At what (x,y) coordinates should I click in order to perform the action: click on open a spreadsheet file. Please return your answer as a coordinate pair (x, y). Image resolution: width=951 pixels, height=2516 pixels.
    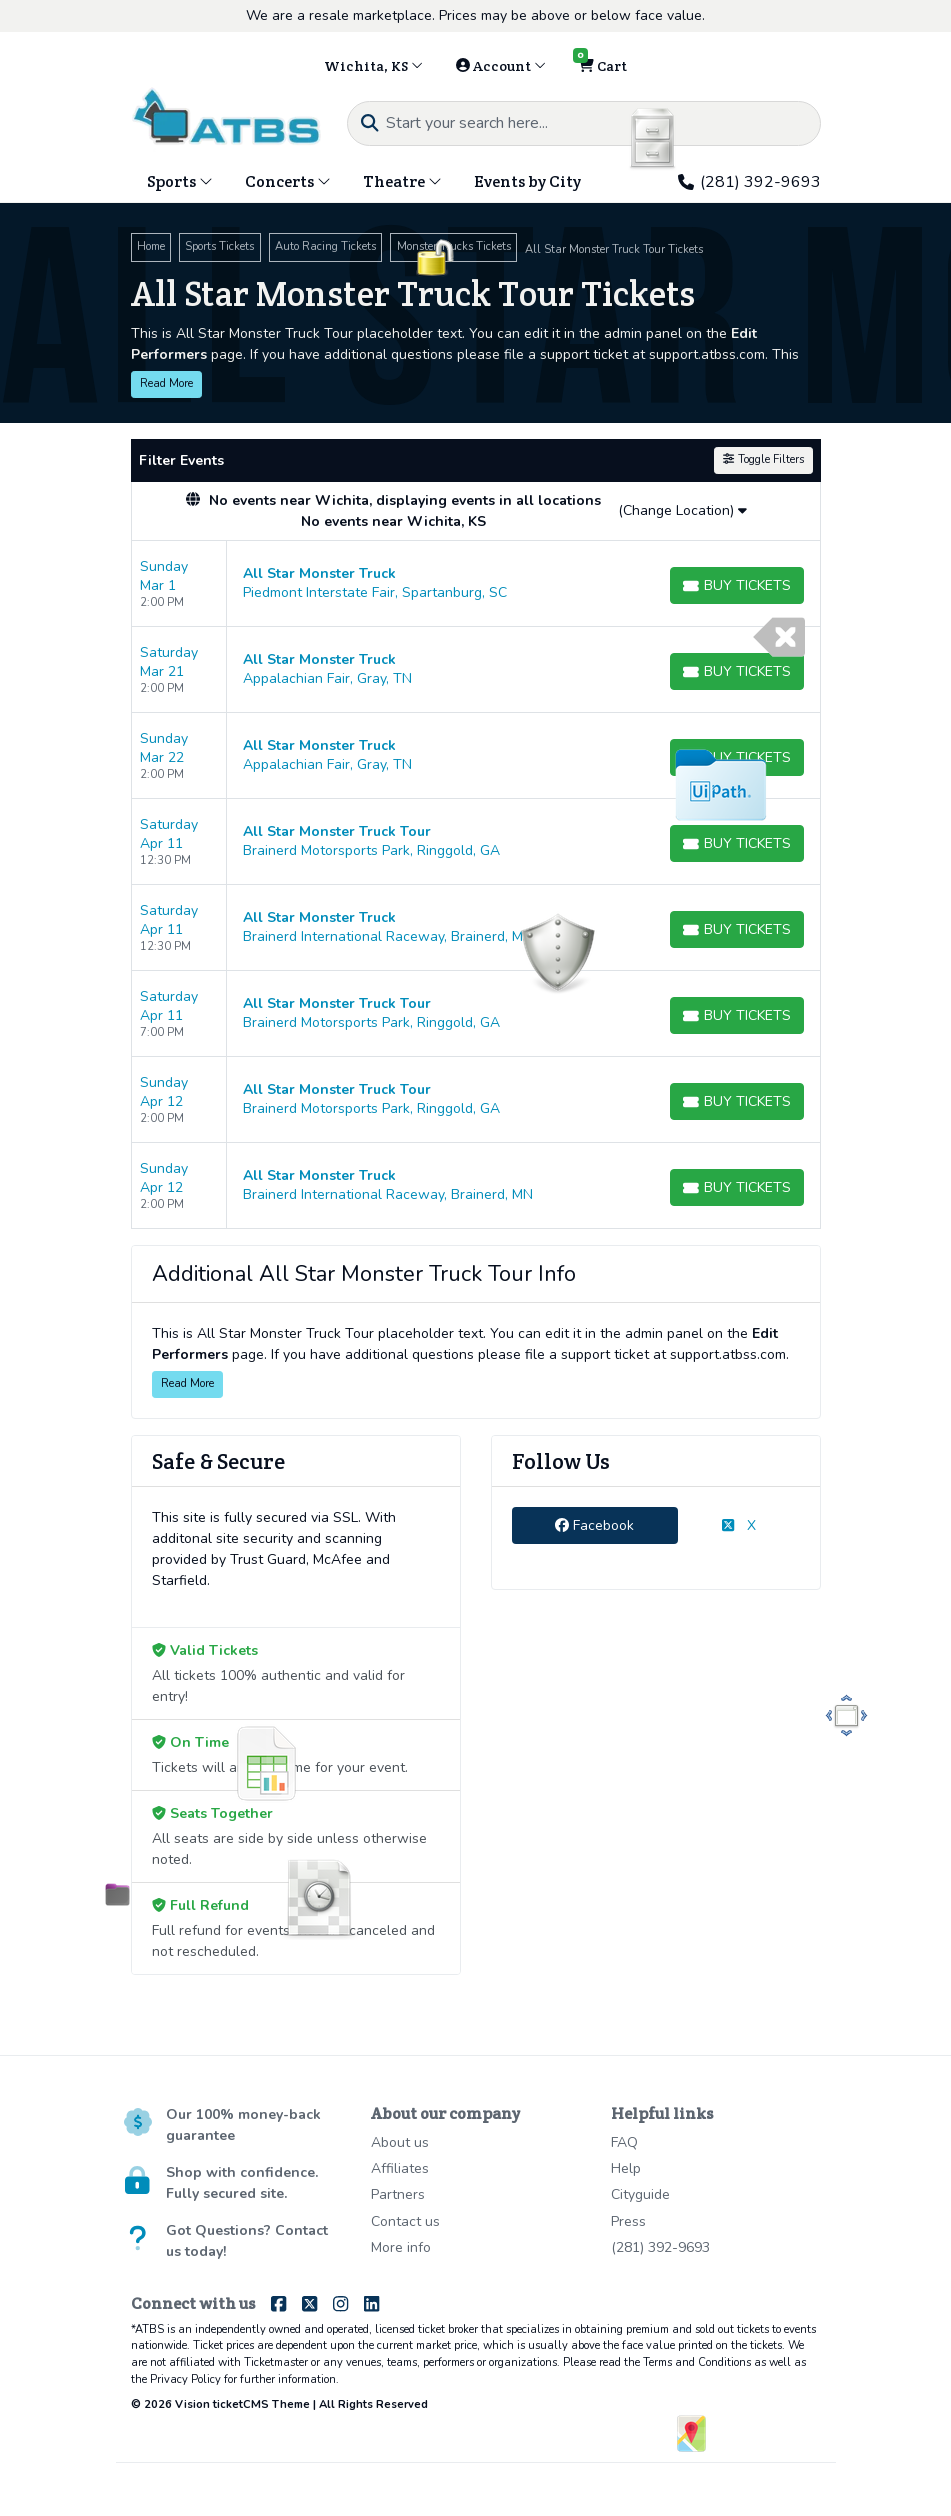
    Looking at the image, I should click on (266, 1763).